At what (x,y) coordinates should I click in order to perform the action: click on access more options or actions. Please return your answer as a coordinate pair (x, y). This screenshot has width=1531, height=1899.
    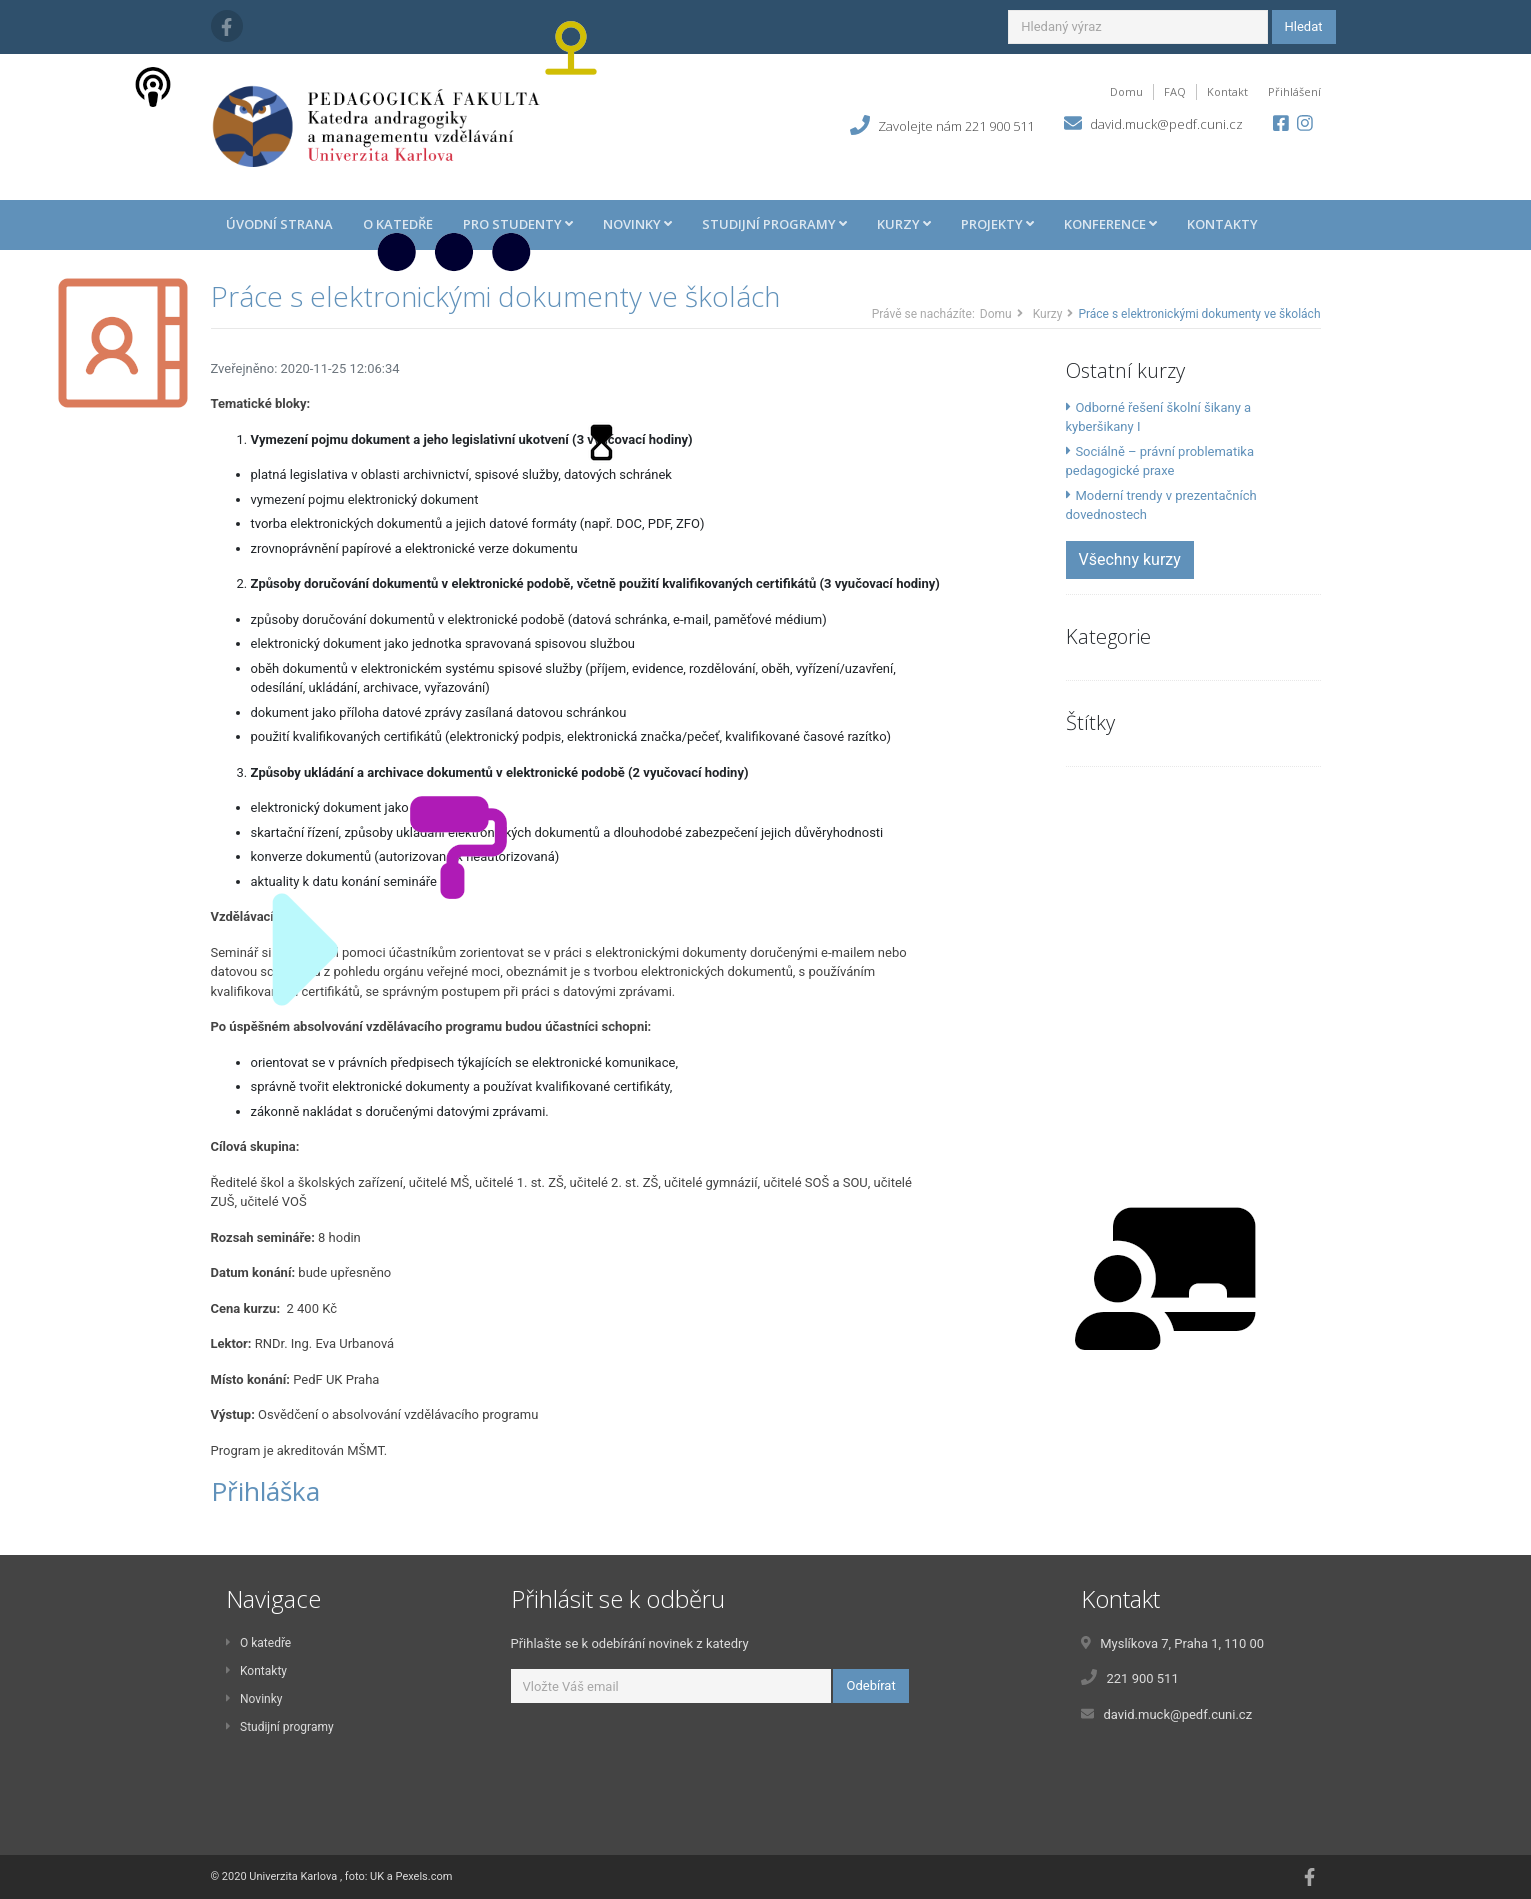
    Looking at the image, I should click on (454, 252).